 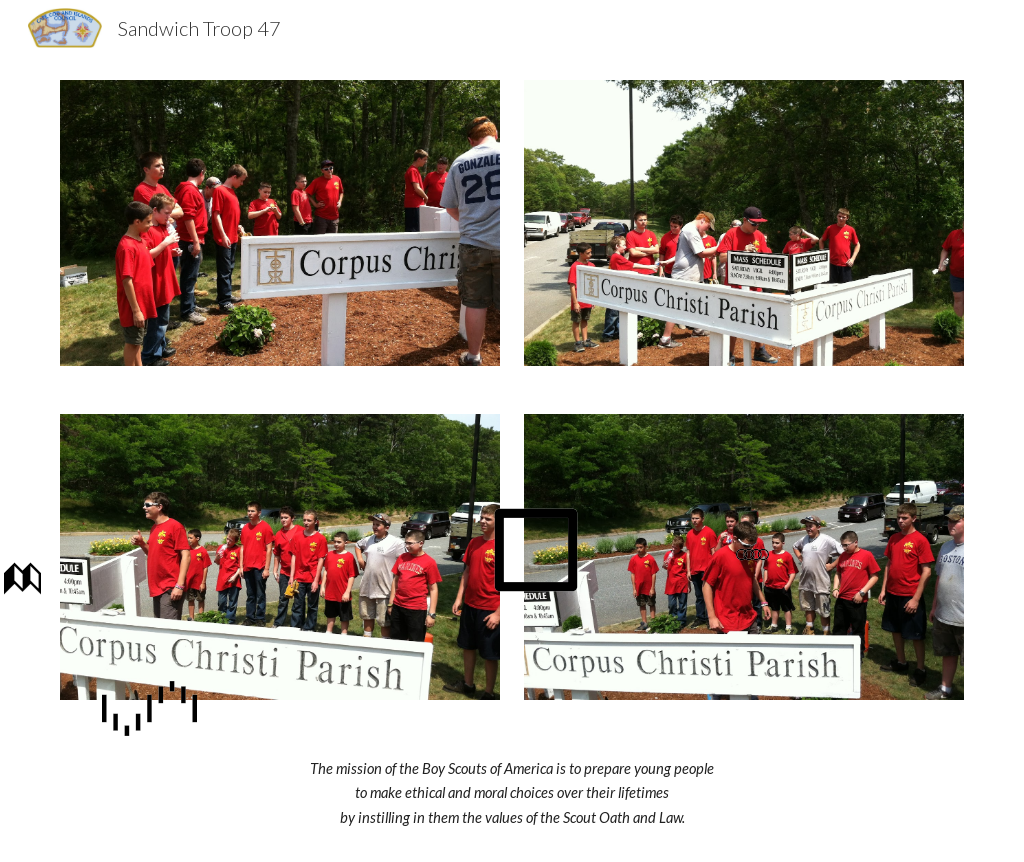 What do you see at coordinates (22, 578) in the screenshot?
I see `open siyuan note-taking app` at bounding box center [22, 578].